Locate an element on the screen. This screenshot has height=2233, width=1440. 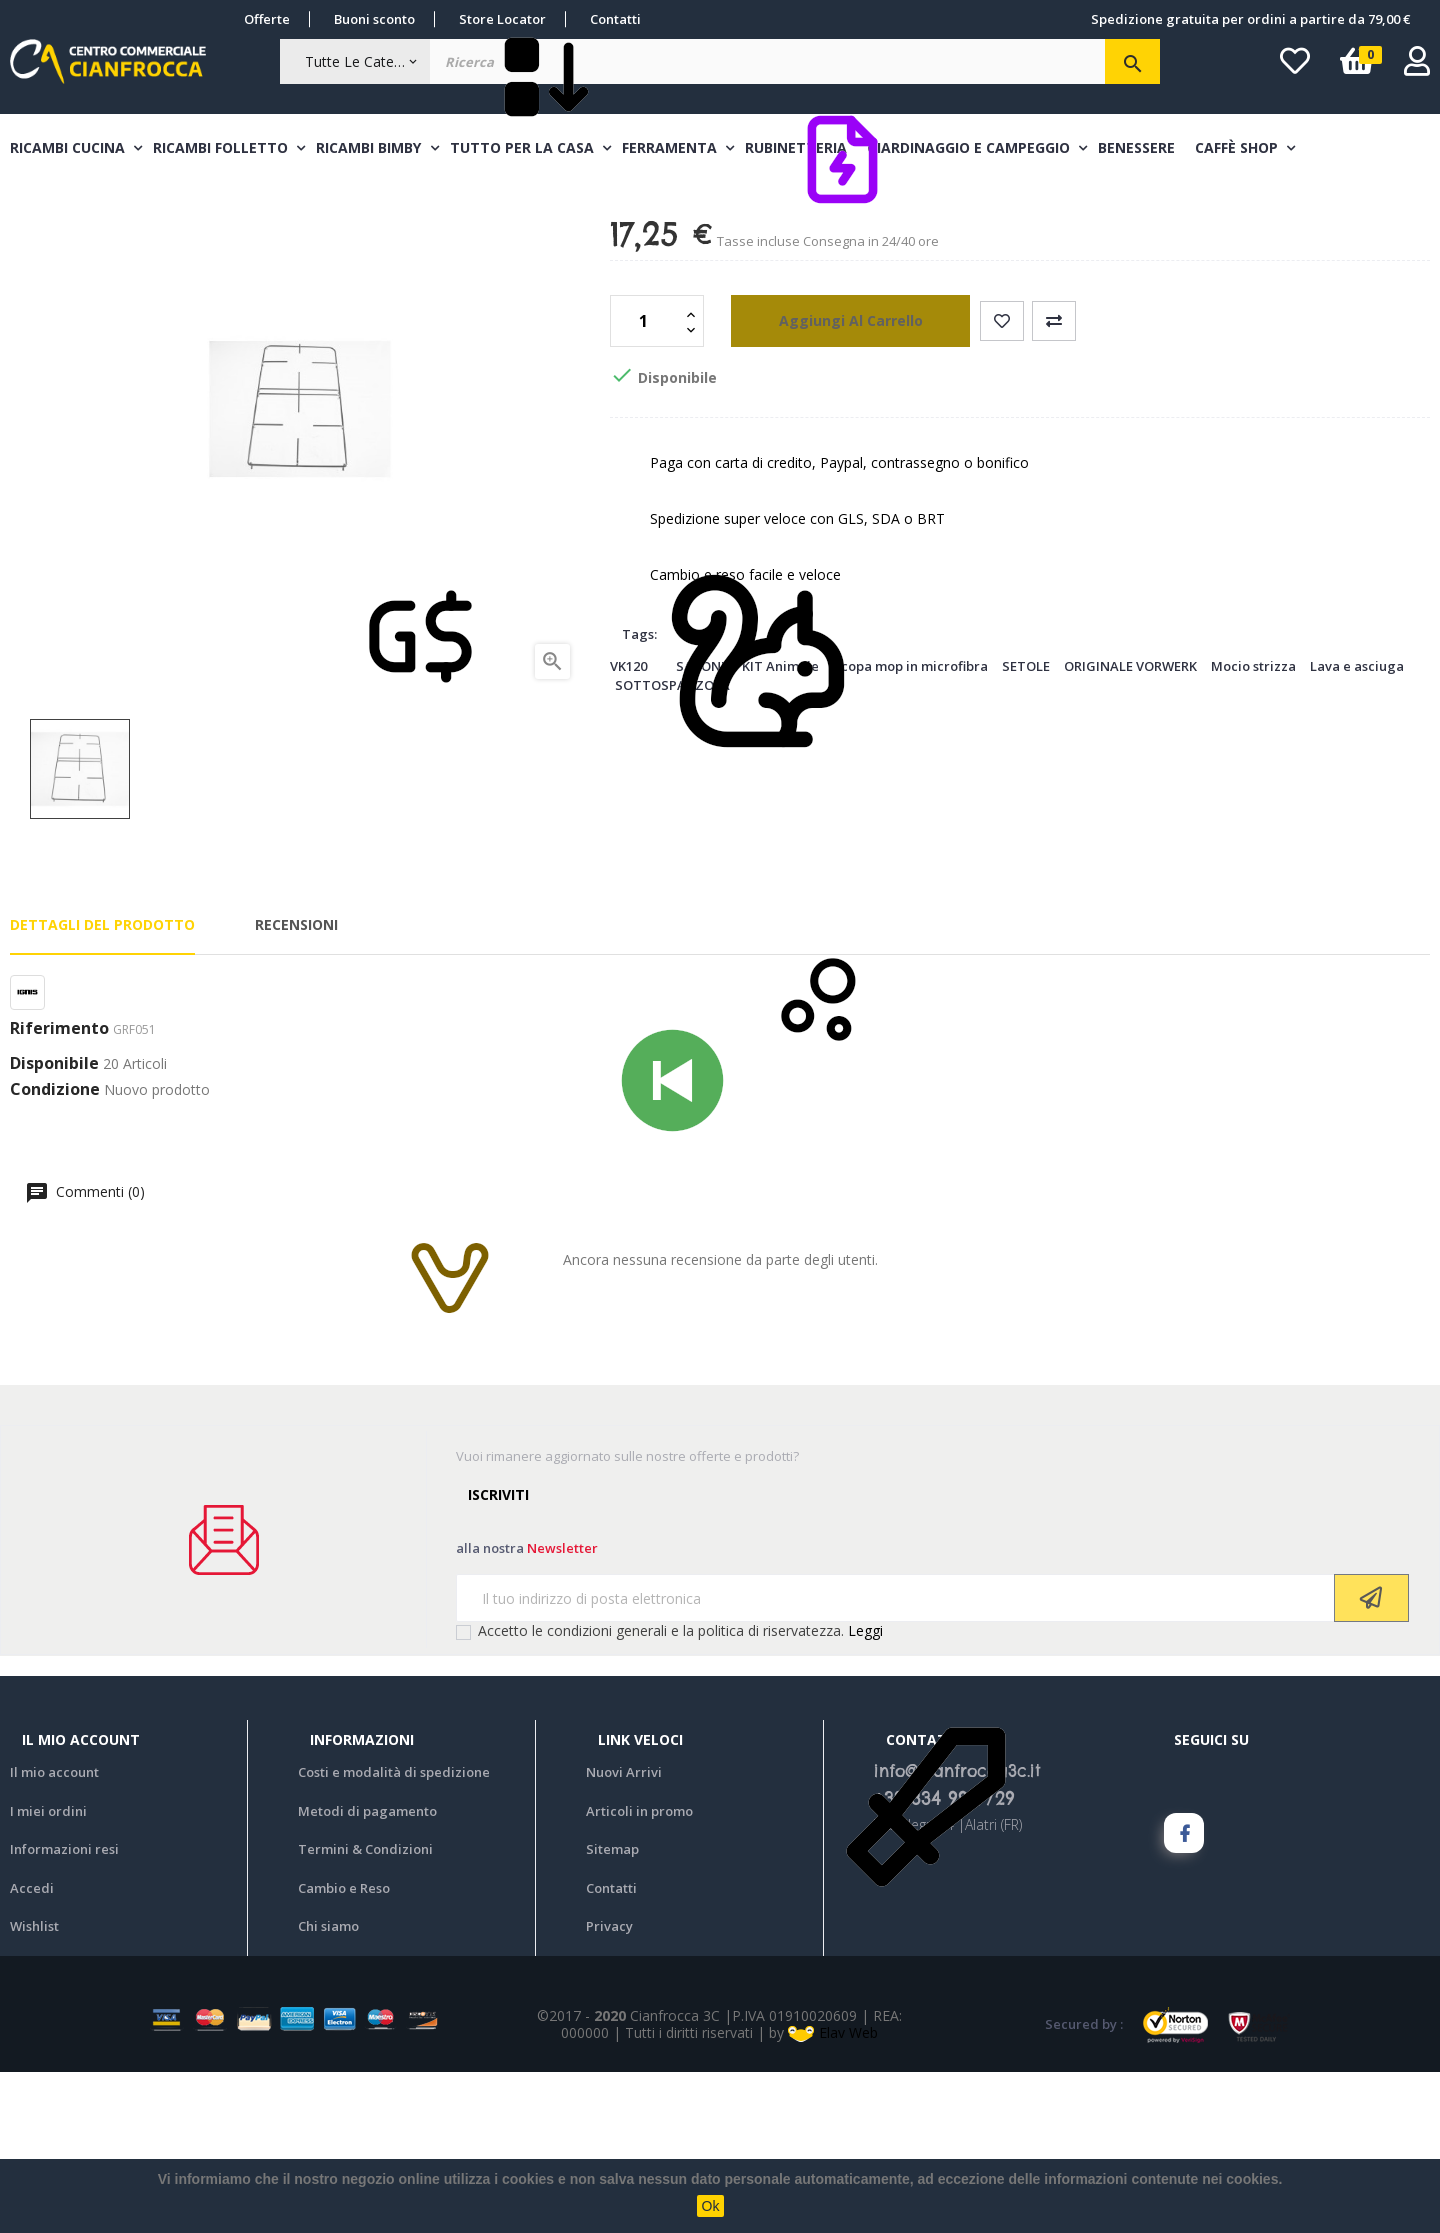
open vivaldi browser is located at coordinates (450, 1278).